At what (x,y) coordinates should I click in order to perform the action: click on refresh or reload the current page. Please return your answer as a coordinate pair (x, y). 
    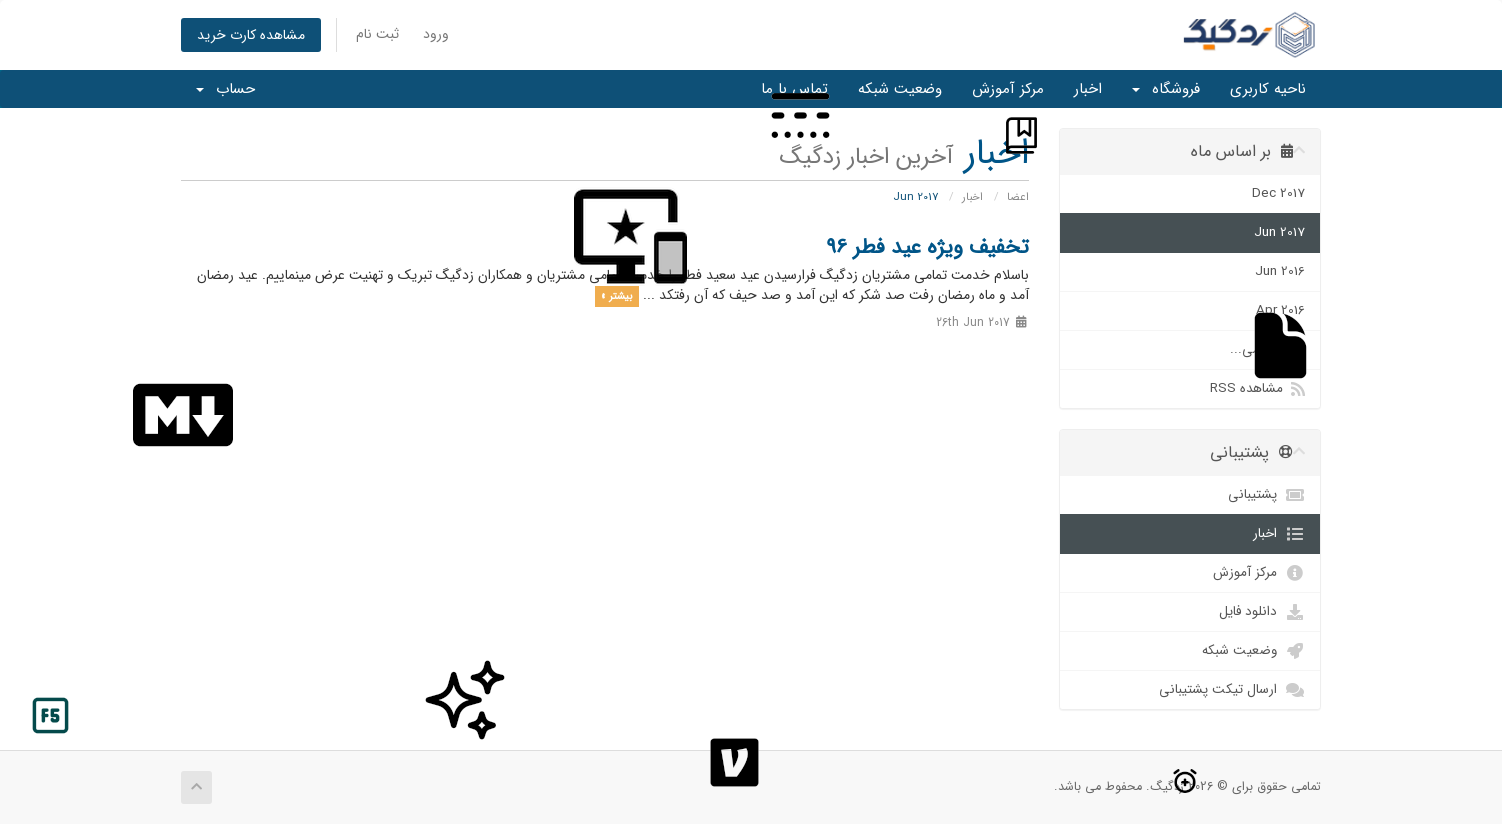
    Looking at the image, I should click on (50, 715).